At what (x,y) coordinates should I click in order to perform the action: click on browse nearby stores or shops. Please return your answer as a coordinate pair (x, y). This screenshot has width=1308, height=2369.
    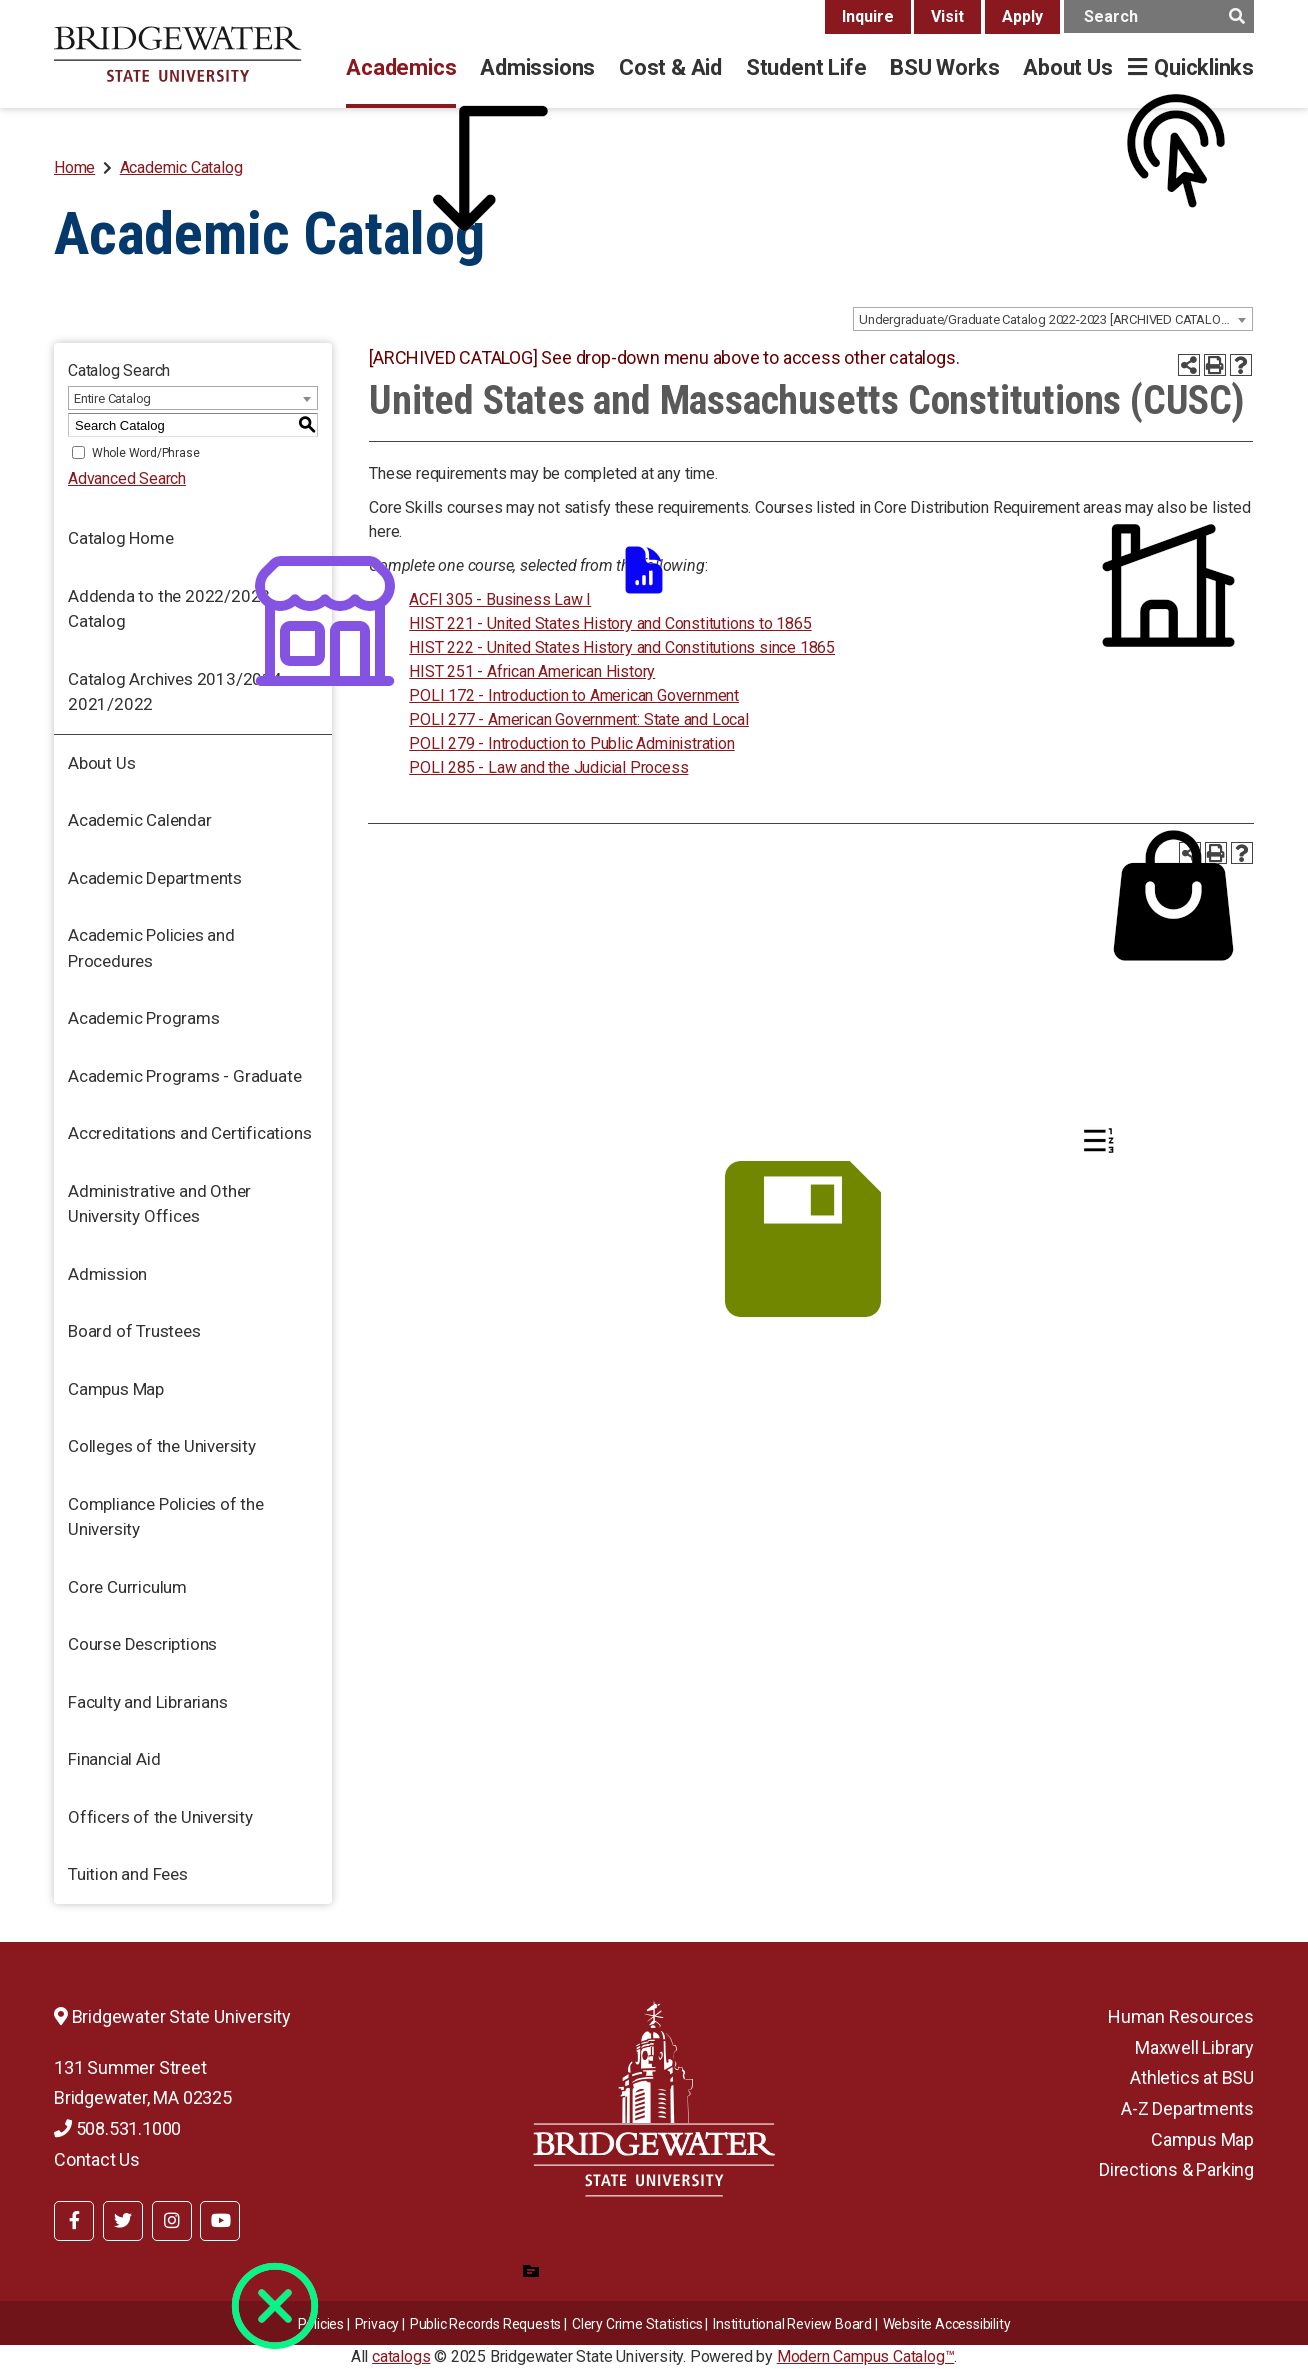
    Looking at the image, I should click on (325, 621).